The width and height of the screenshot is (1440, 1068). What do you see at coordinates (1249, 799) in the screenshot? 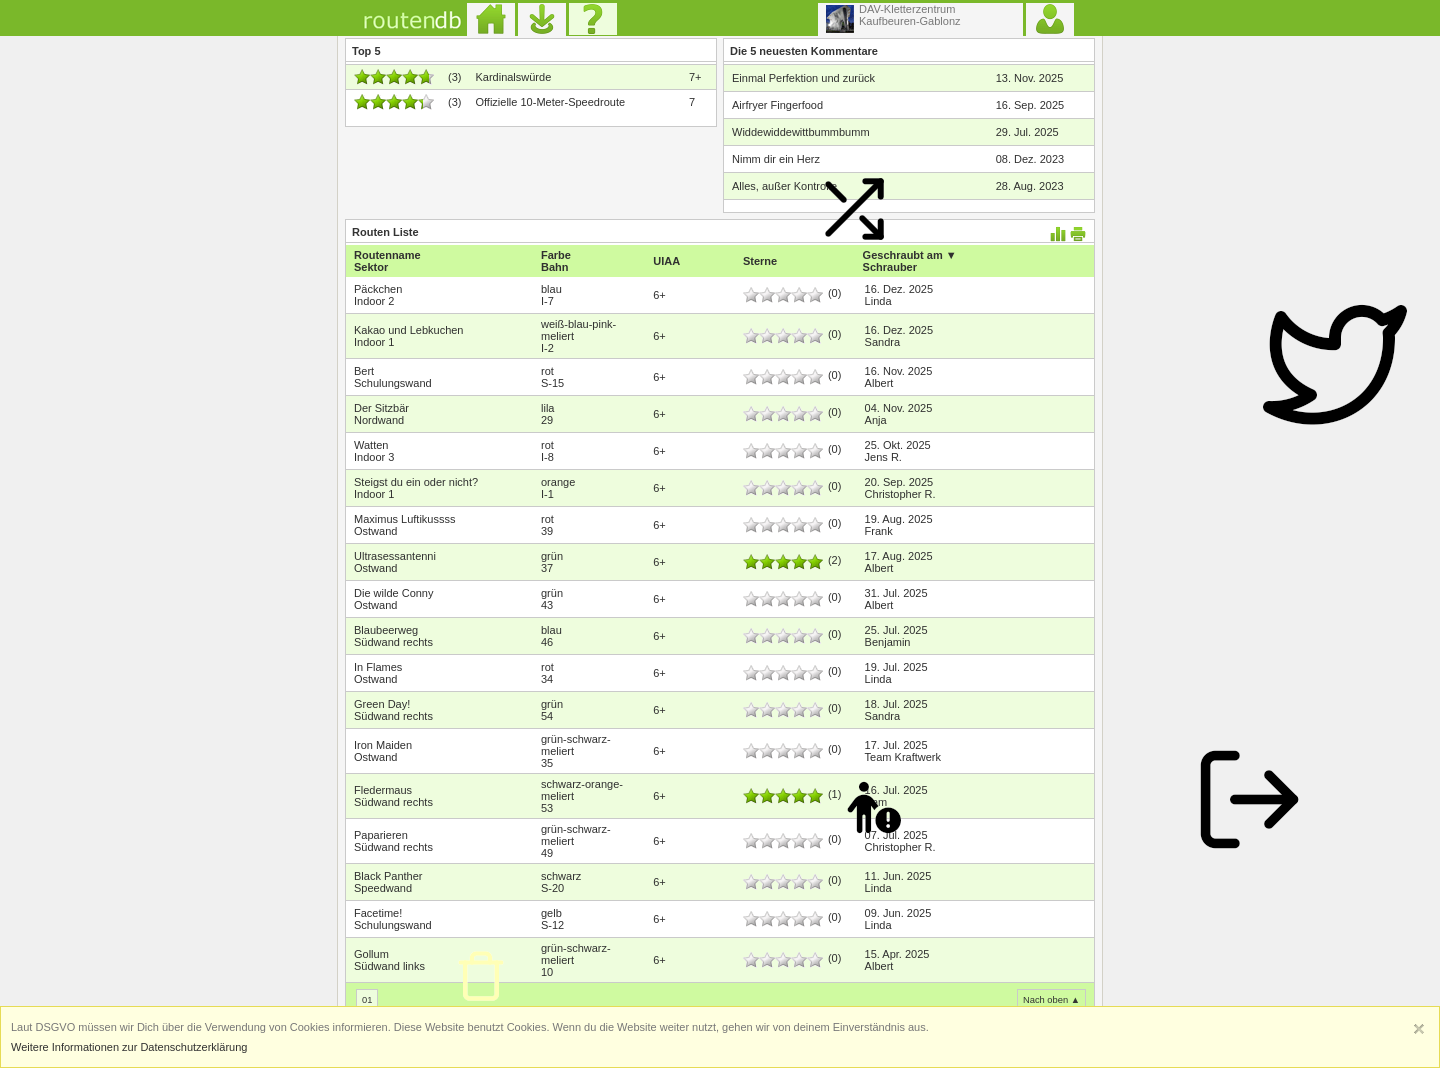
I see `log out of your account` at bounding box center [1249, 799].